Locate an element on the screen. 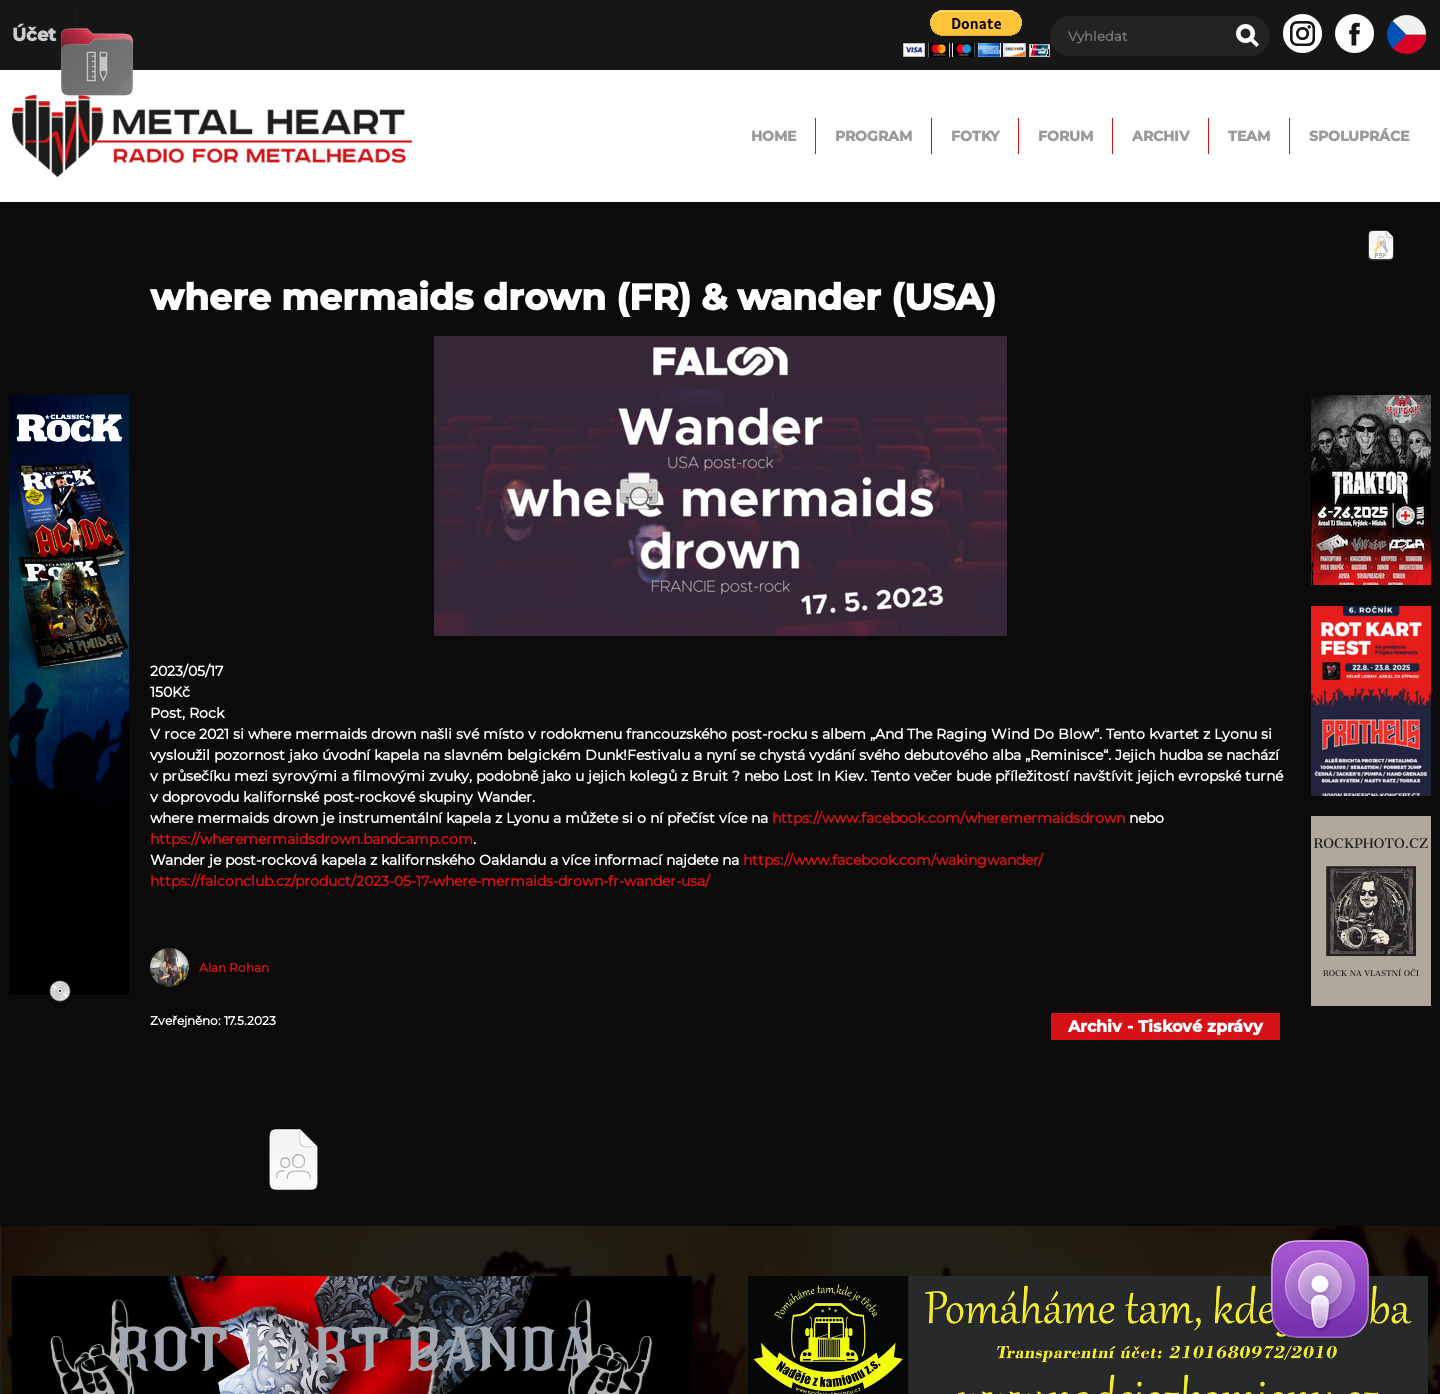  preview document before printing is located at coordinates (639, 491).